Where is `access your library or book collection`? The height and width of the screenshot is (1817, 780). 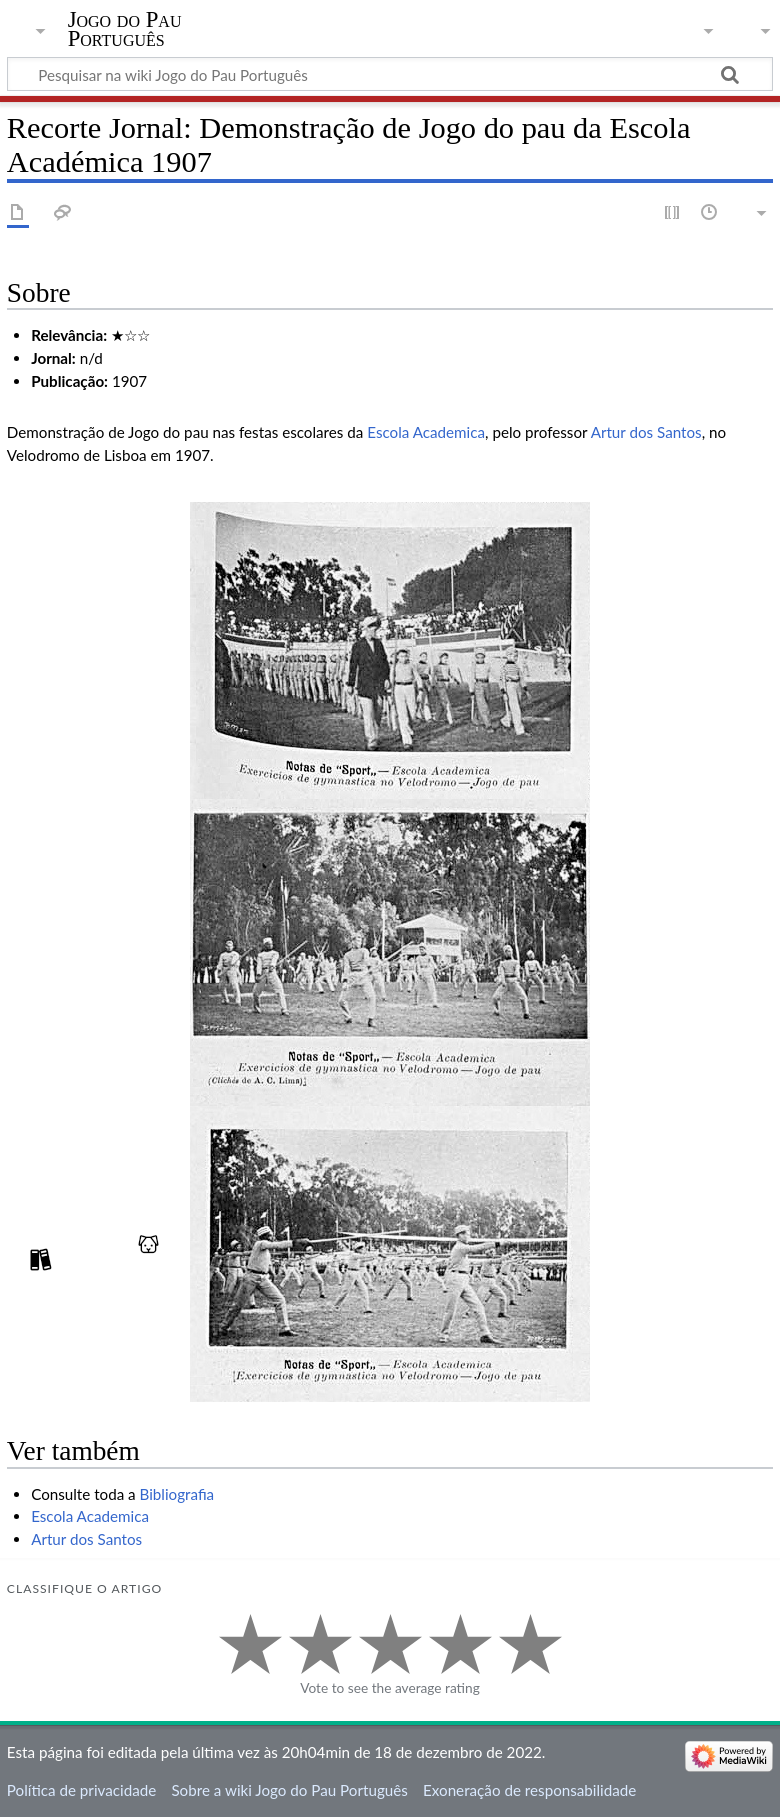
access your library or book collection is located at coordinates (40, 1260).